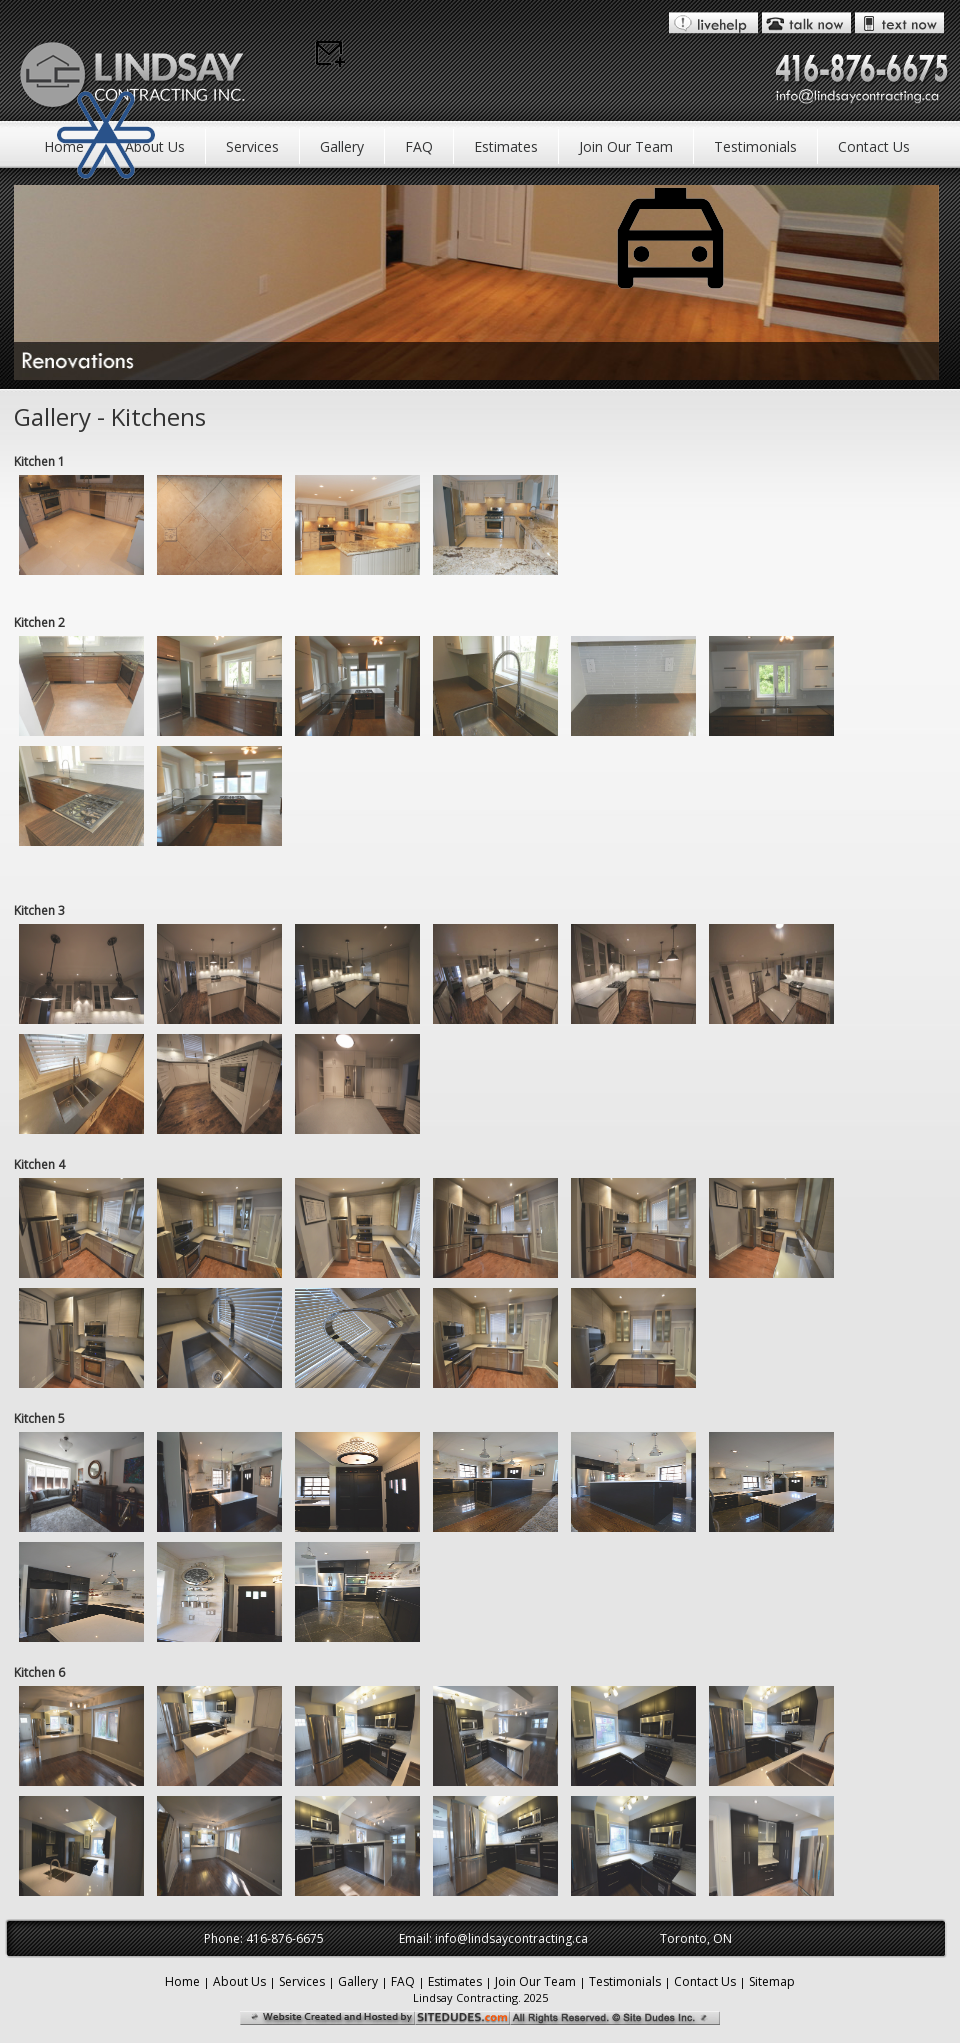 This screenshot has width=960, height=2043. Describe the element at coordinates (329, 53) in the screenshot. I see `compose a new email` at that location.